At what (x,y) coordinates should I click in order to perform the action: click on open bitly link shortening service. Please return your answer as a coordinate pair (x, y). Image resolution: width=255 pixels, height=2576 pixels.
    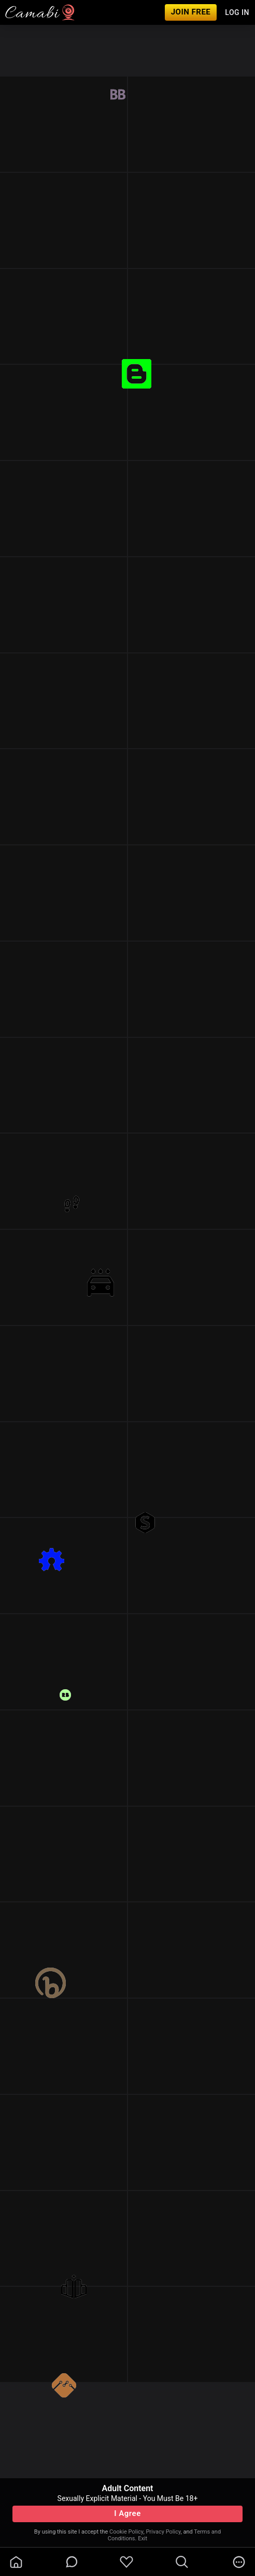
    Looking at the image, I should click on (50, 1983).